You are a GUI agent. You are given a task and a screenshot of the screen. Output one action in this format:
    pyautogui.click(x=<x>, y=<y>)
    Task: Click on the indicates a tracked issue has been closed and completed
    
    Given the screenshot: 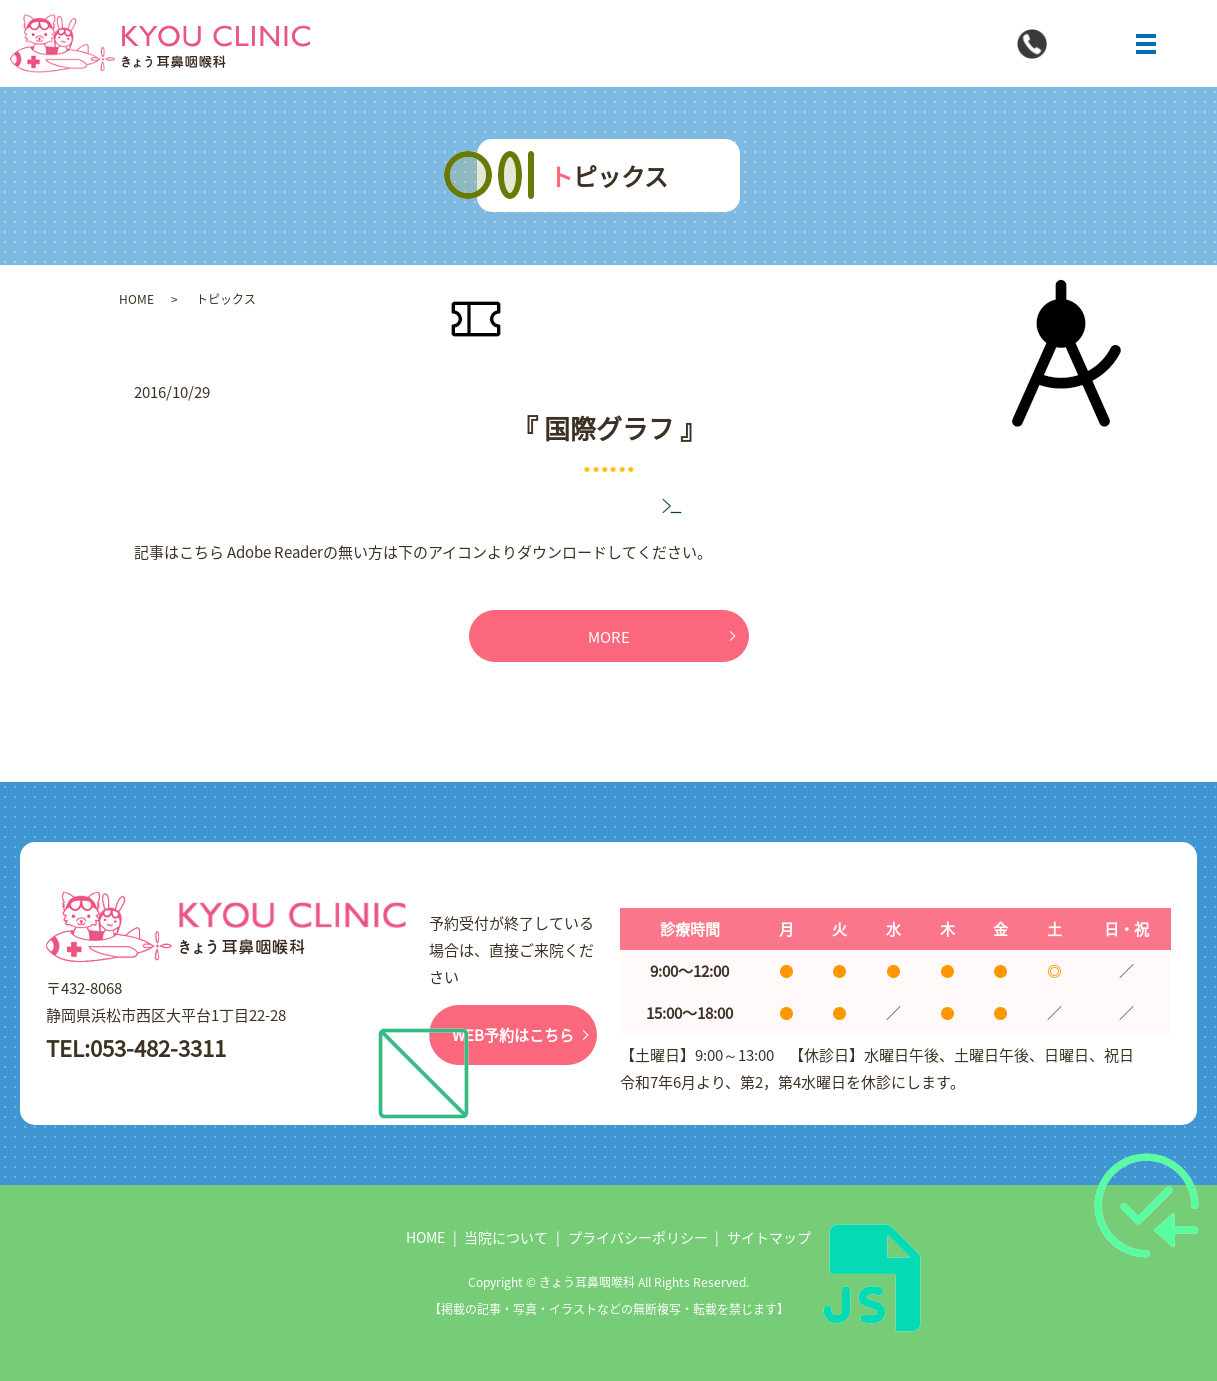 What is the action you would take?
    pyautogui.click(x=1146, y=1205)
    